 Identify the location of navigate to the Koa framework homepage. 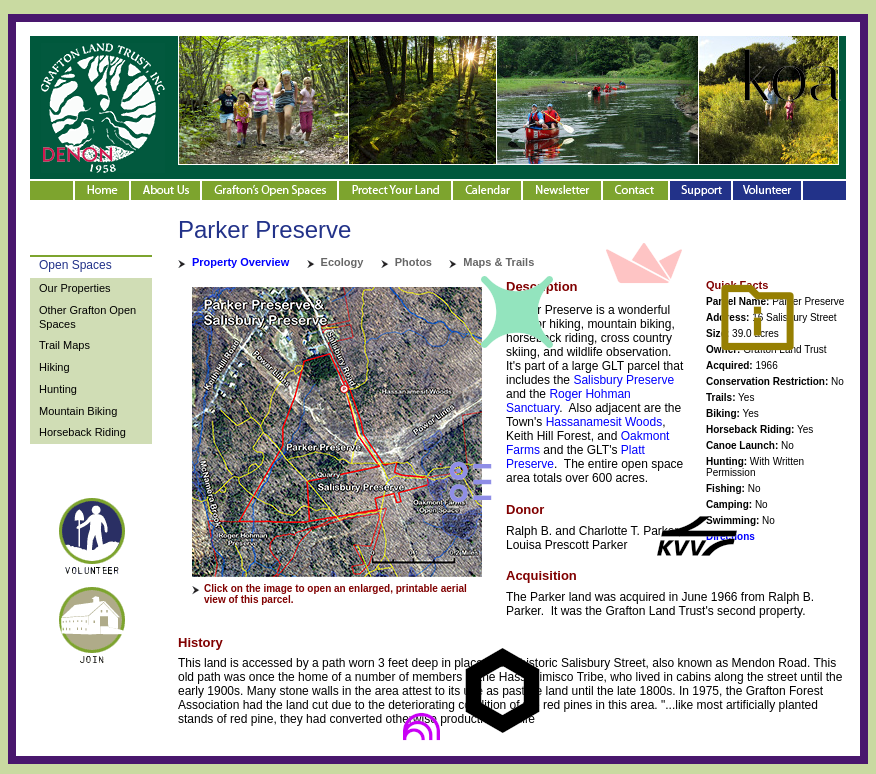
(793, 75).